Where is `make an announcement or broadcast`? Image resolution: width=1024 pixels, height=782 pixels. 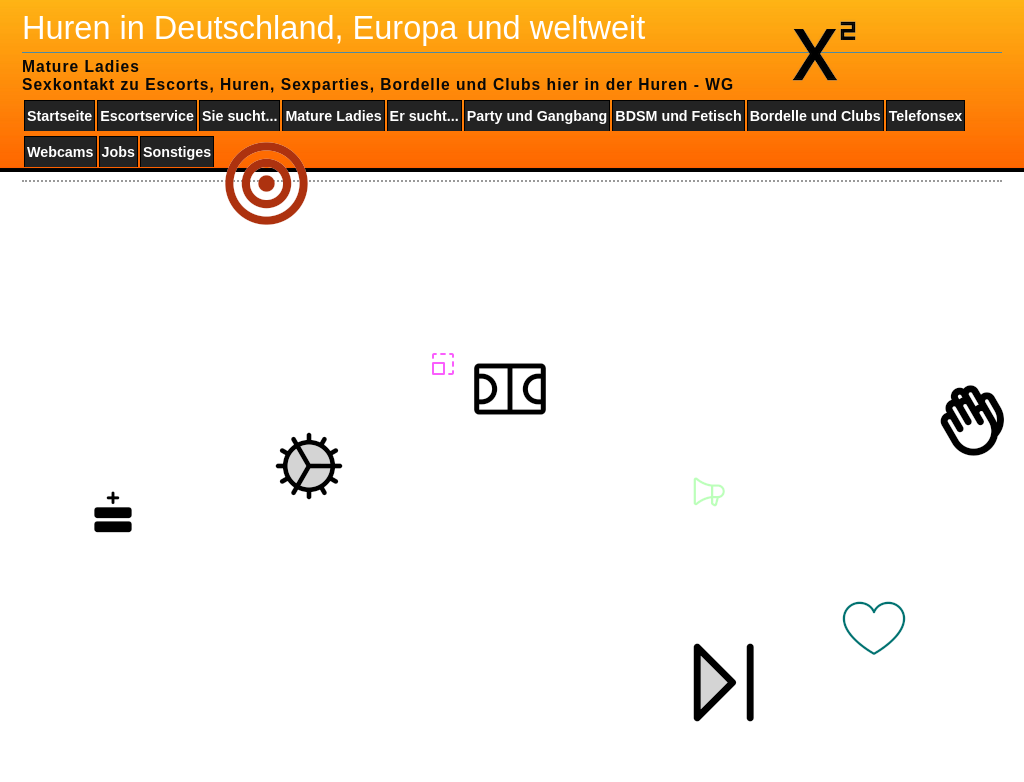 make an announcement or broadcast is located at coordinates (707, 492).